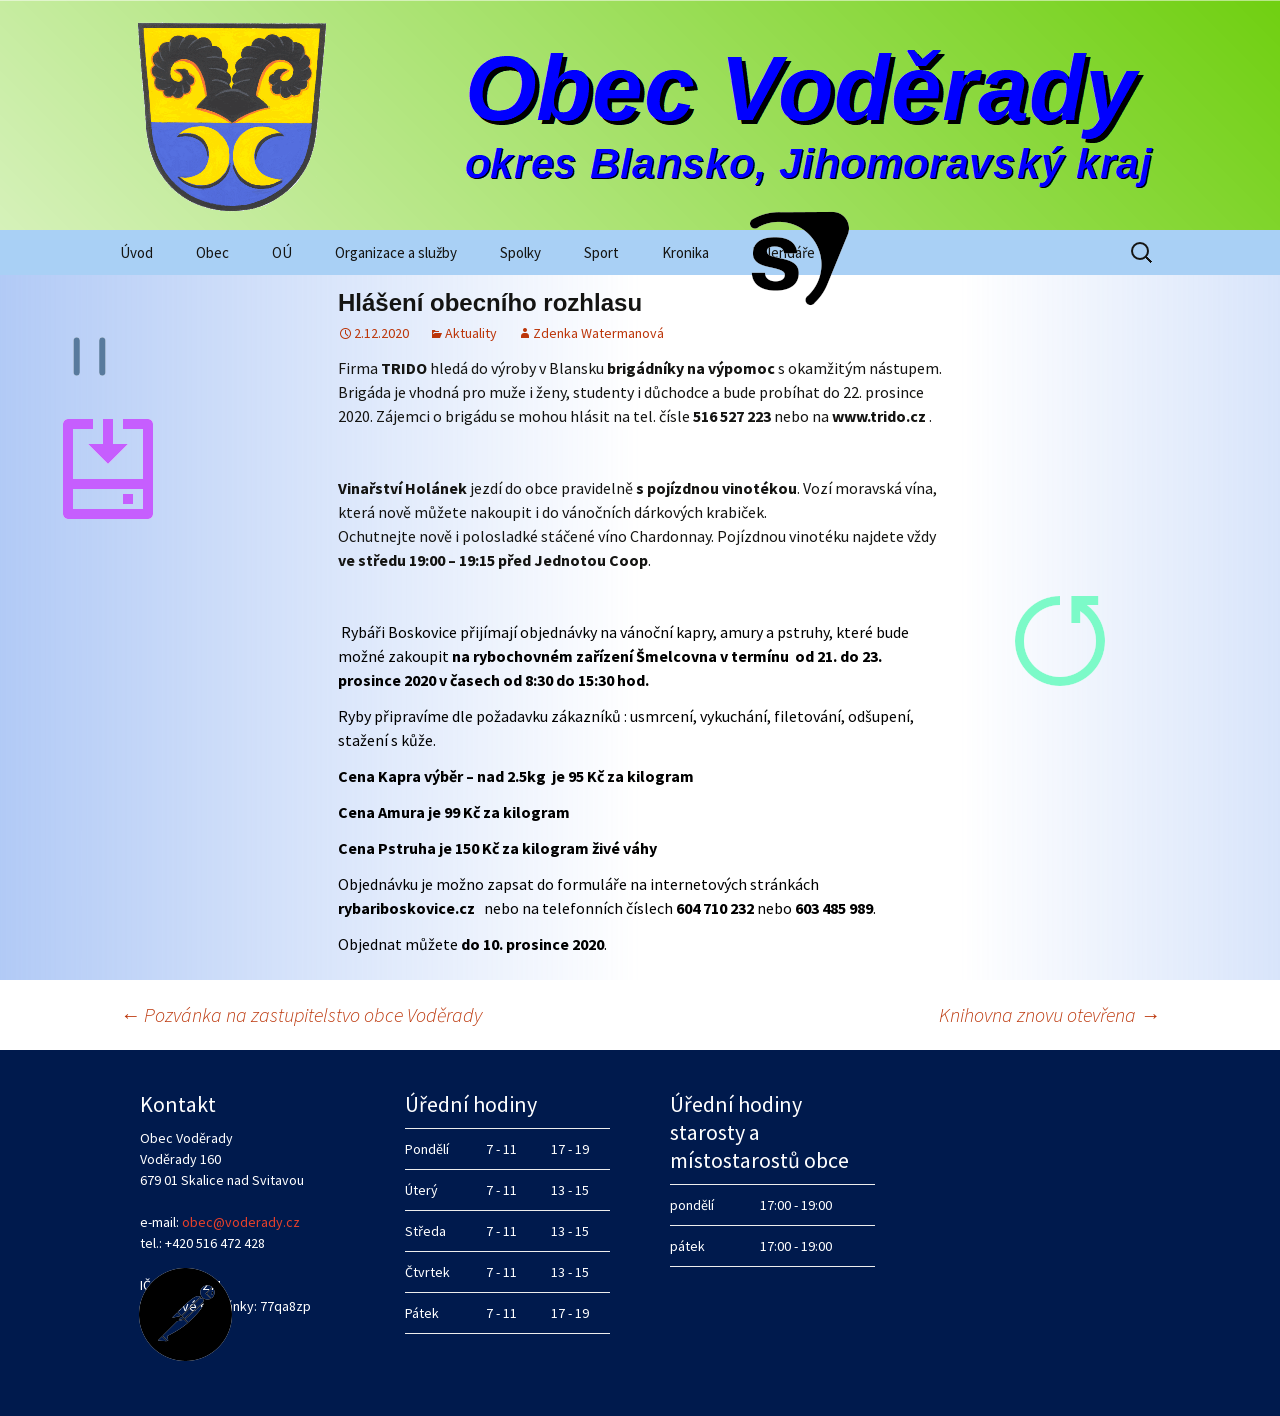  What do you see at coordinates (1060, 641) in the screenshot?
I see `reset to previous state` at bounding box center [1060, 641].